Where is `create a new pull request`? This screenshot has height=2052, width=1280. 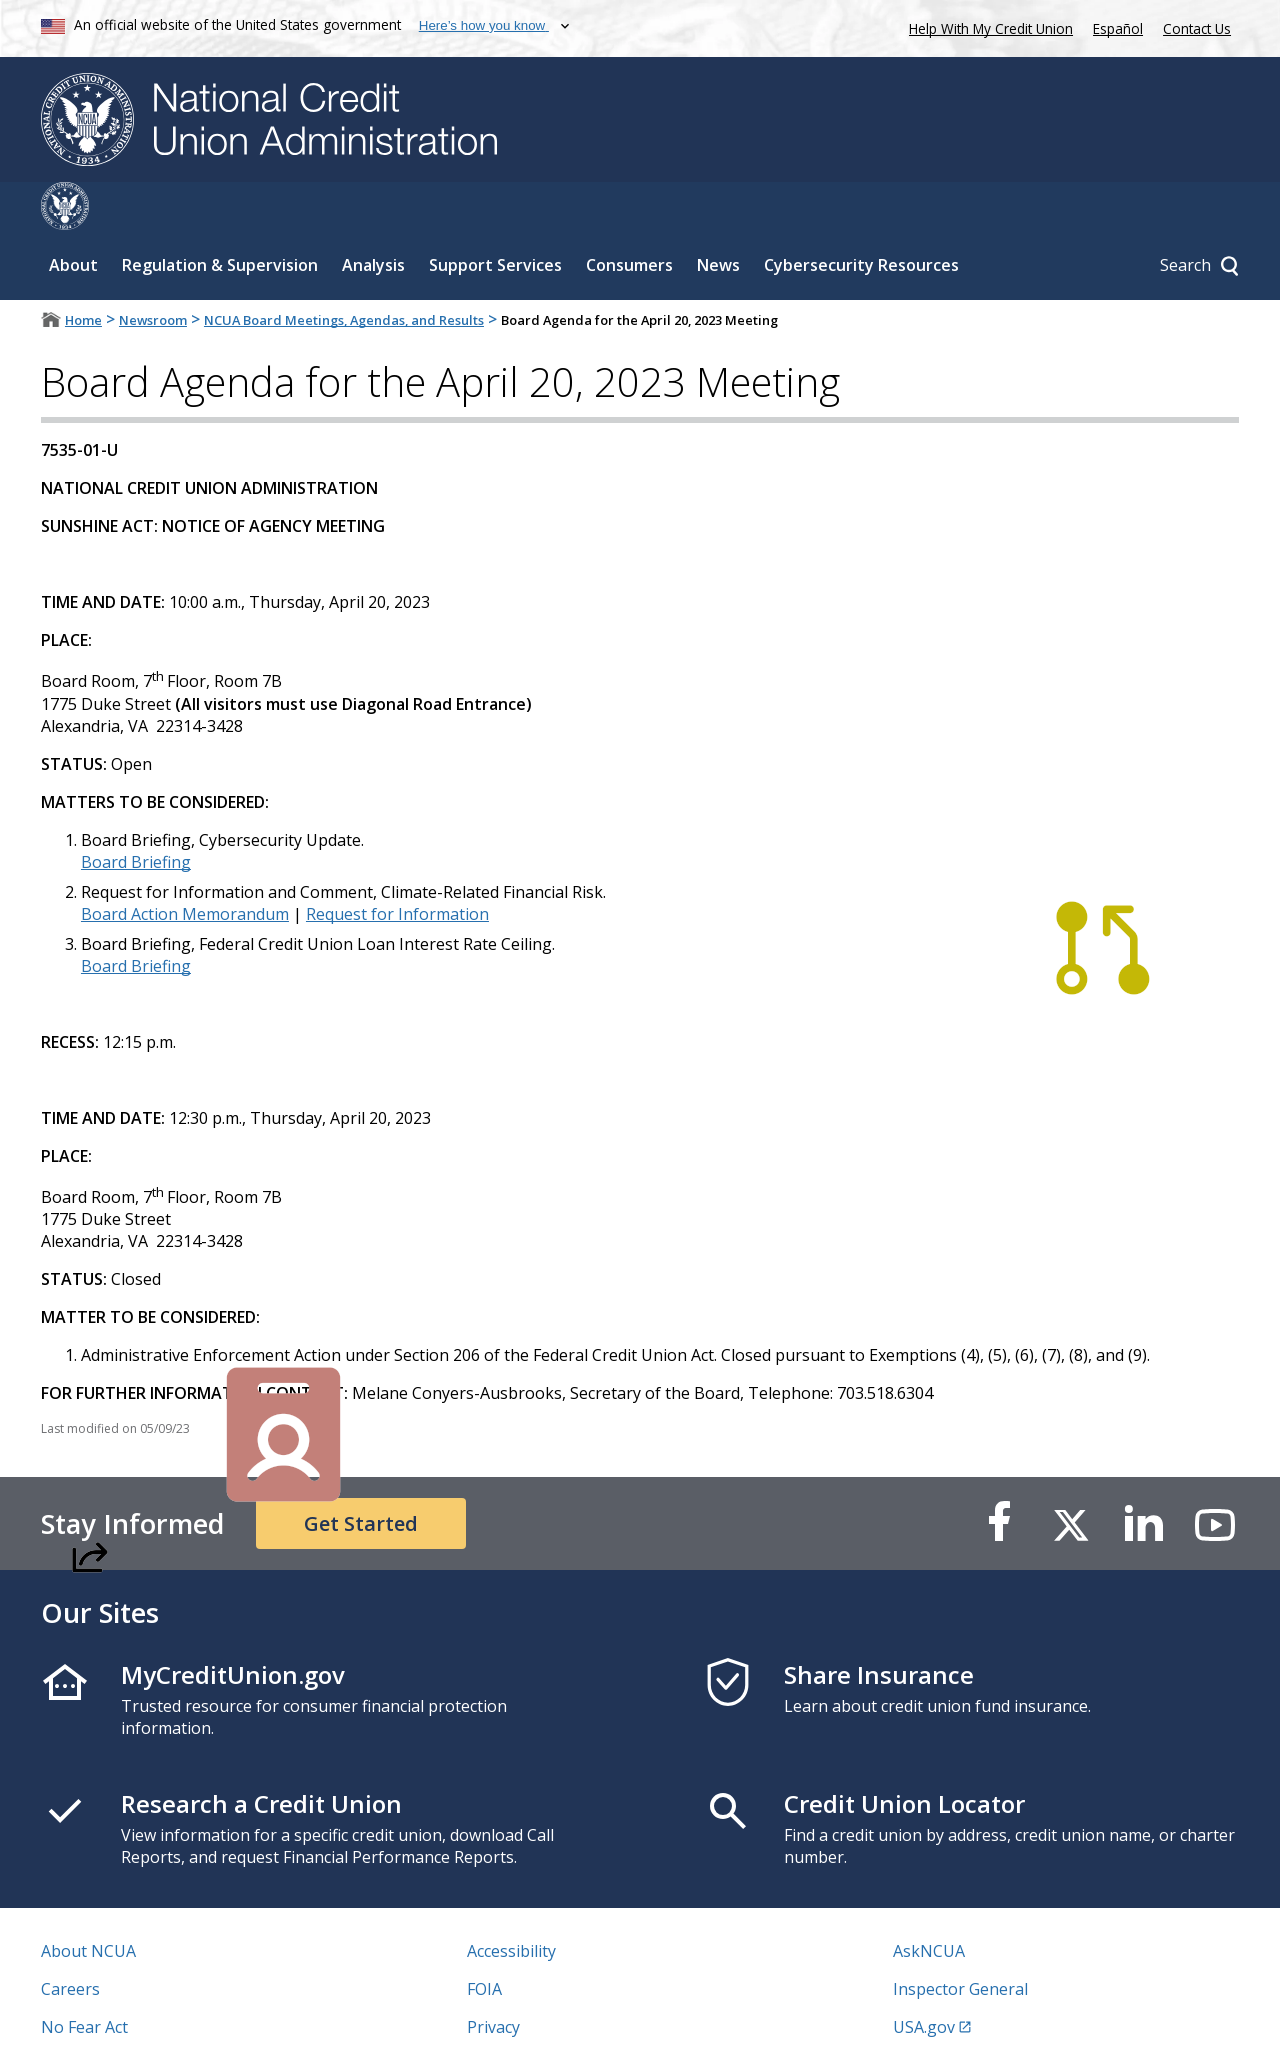 create a new pull request is located at coordinates (1099, 948).